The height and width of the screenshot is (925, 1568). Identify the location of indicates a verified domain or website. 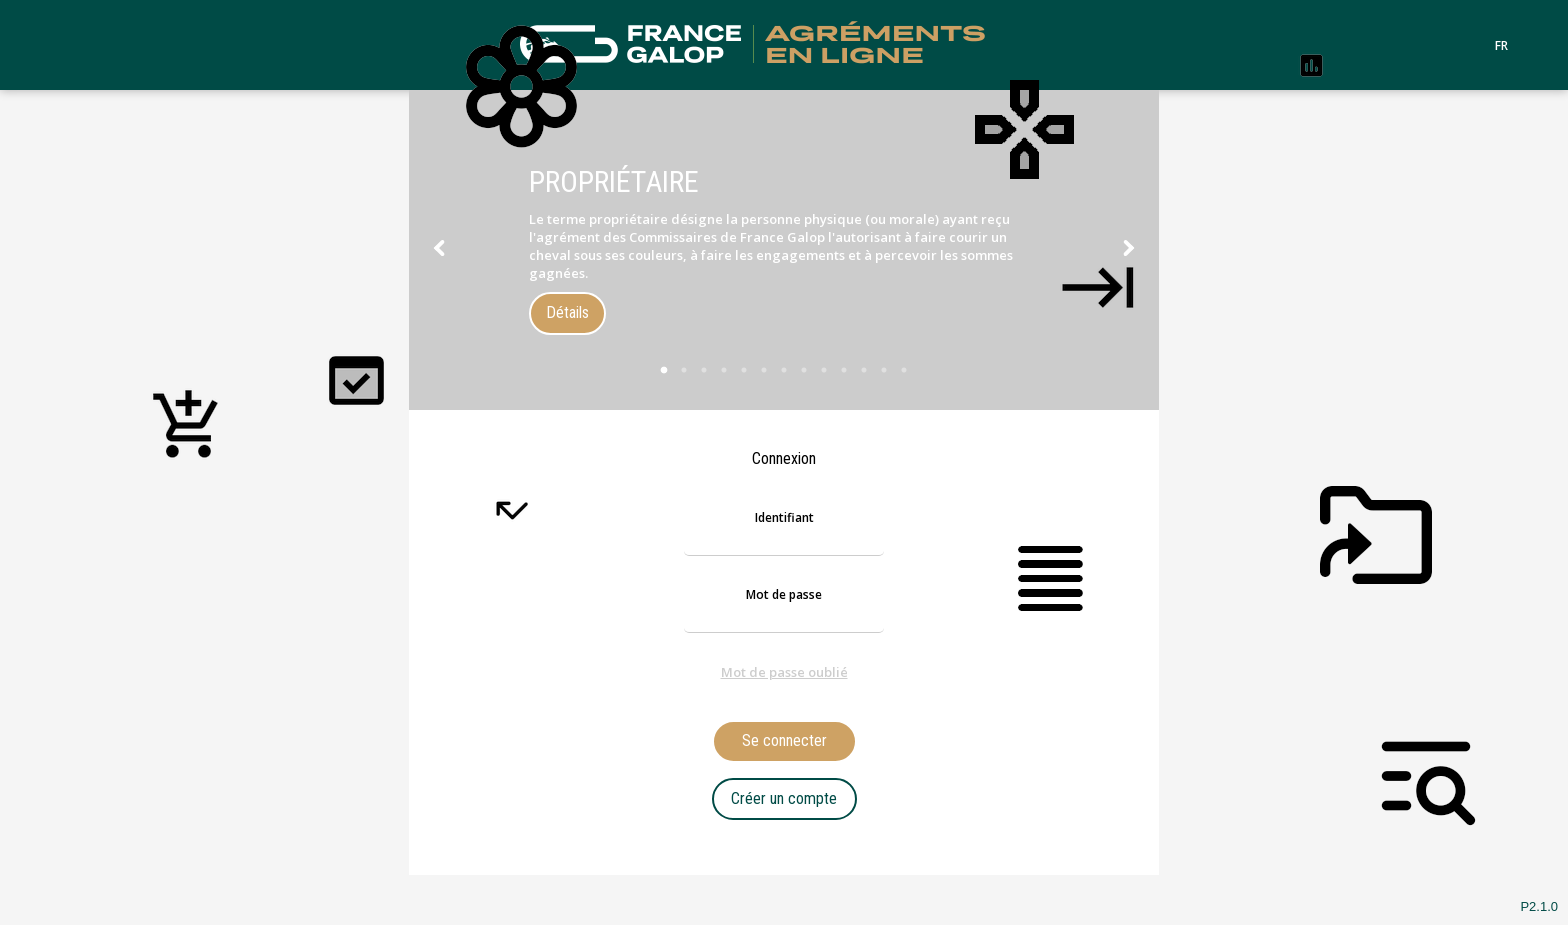
(356, 380).